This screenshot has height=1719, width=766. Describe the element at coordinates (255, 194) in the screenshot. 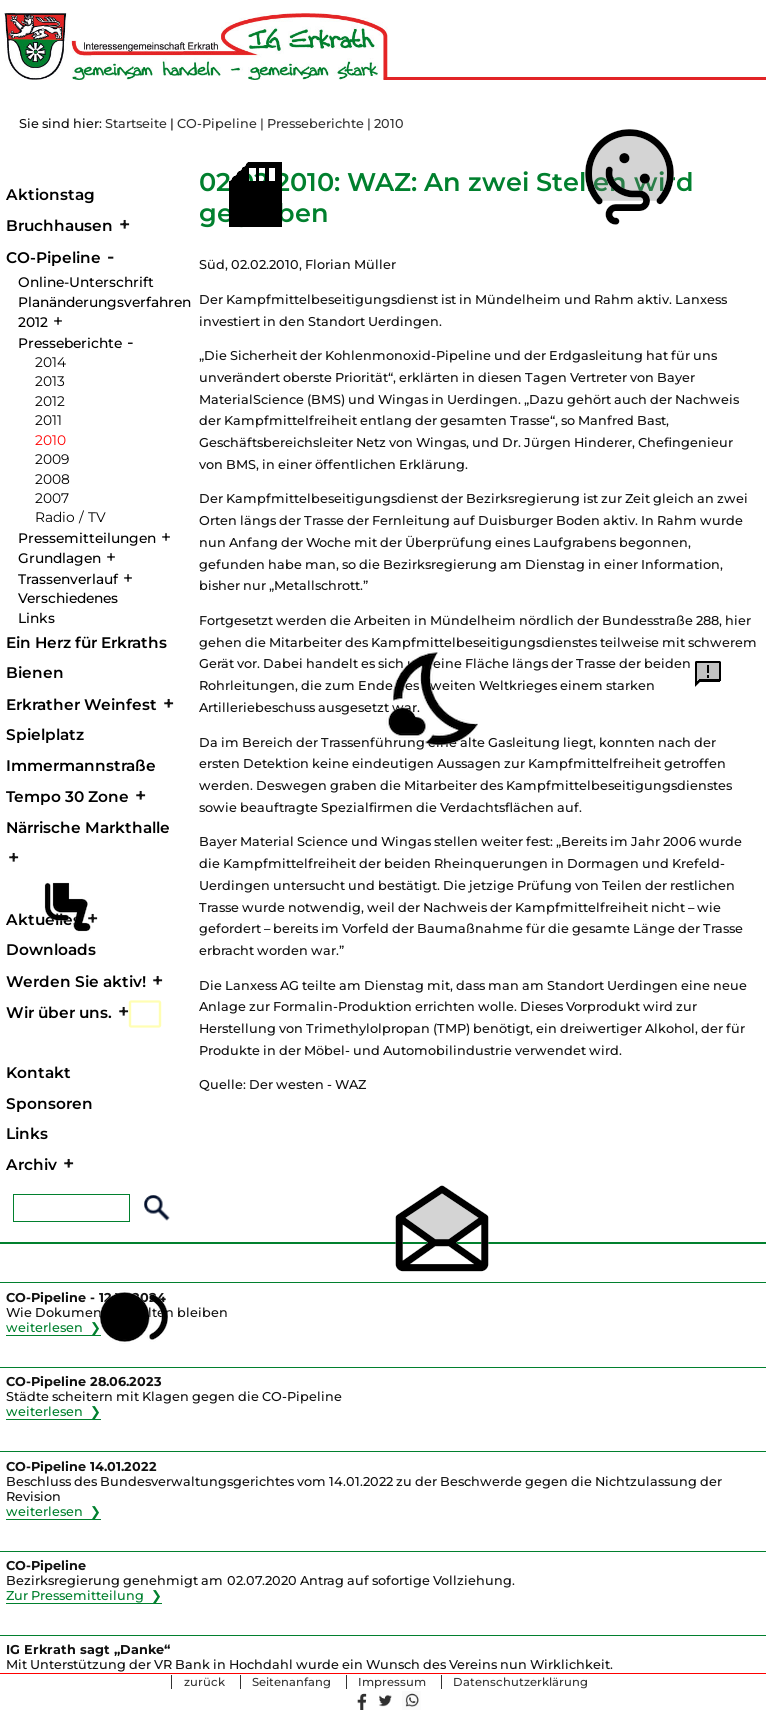

I see `access sd card storage` at that location.